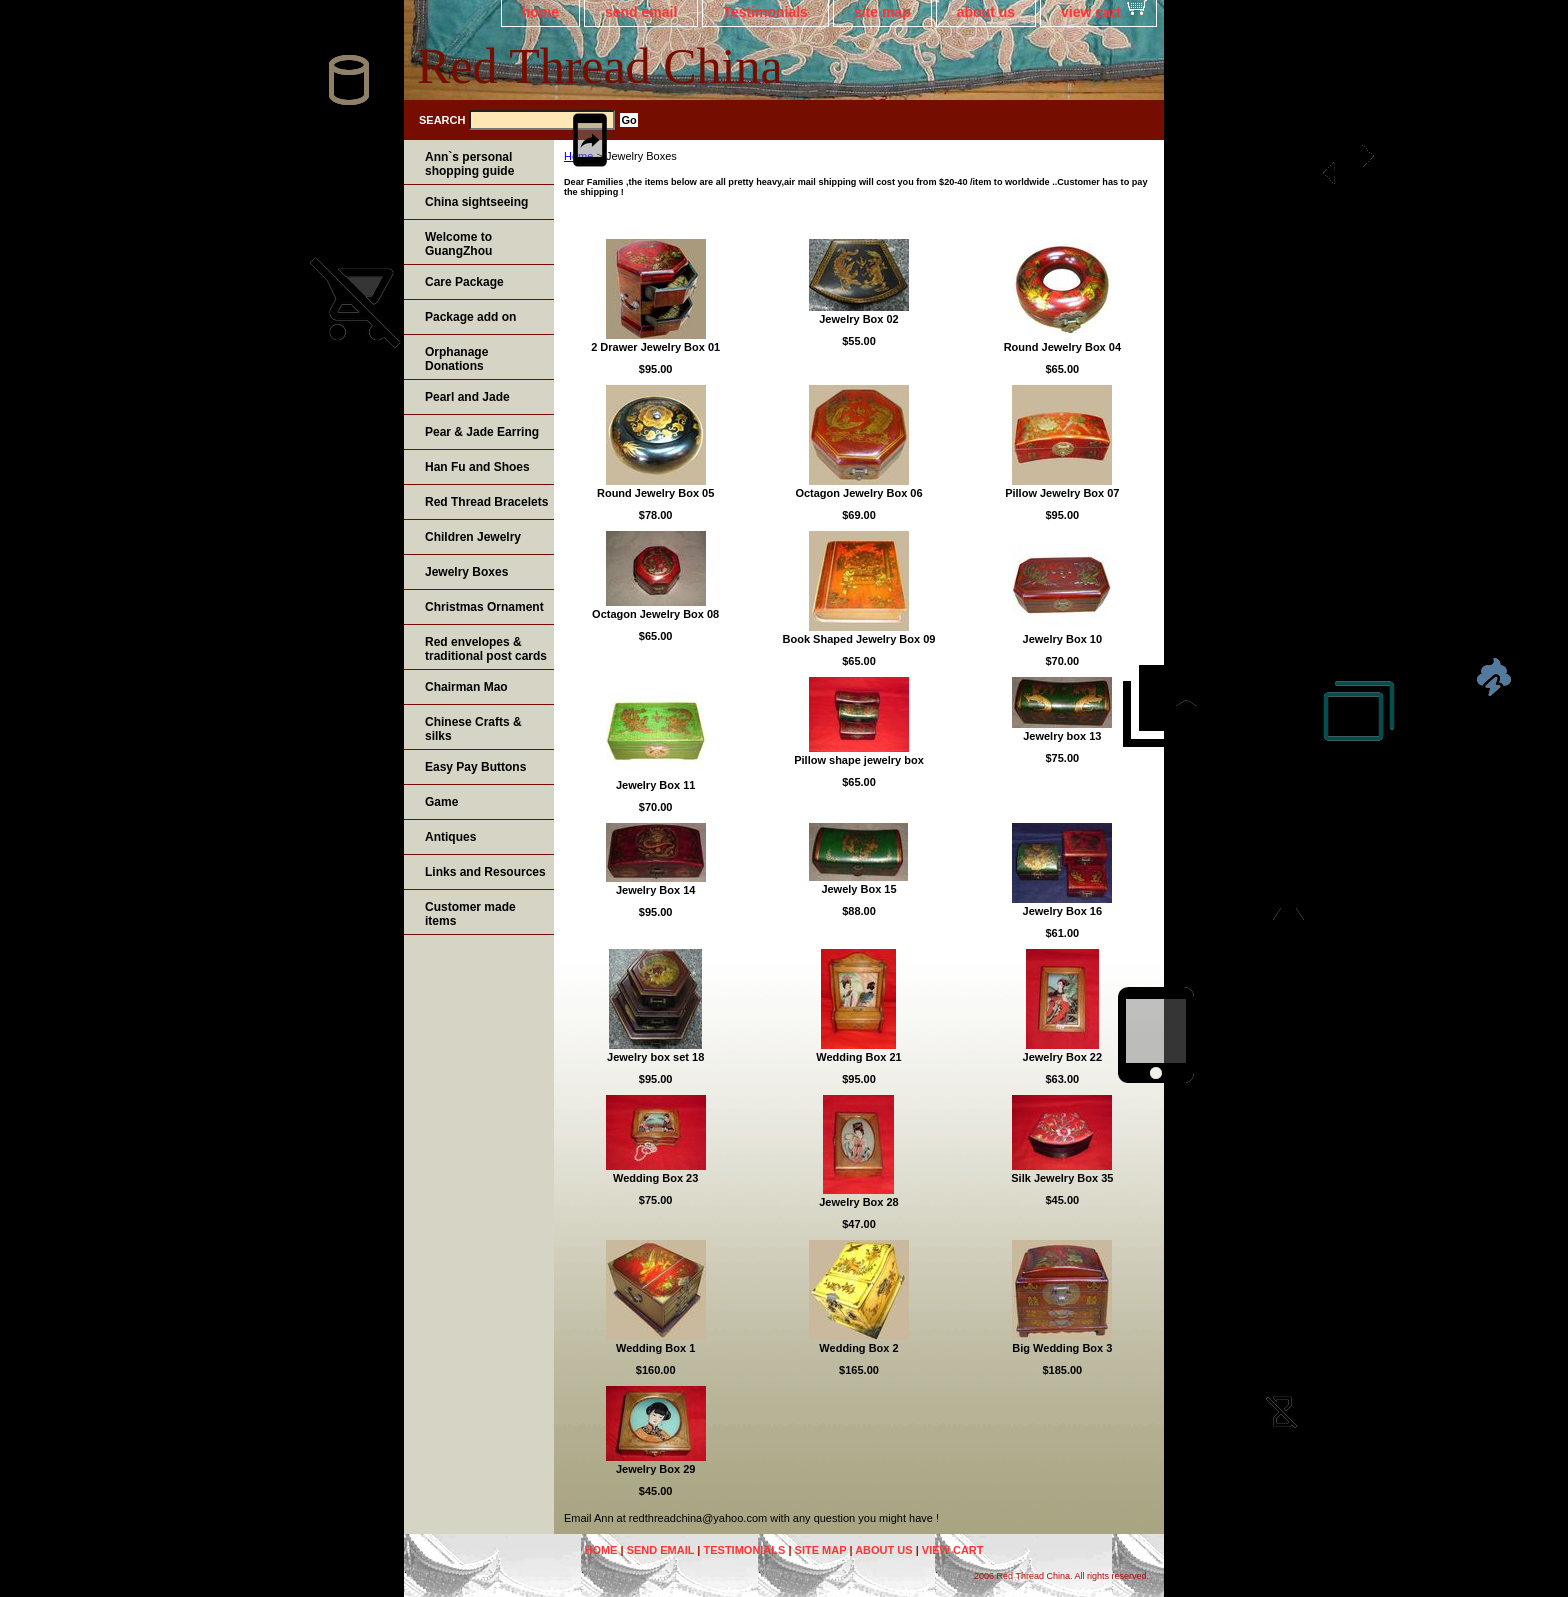  What do you see at coordinates (349, 80) in the screenshot?
I see `access database or storage` at bounding box center [349, 80].